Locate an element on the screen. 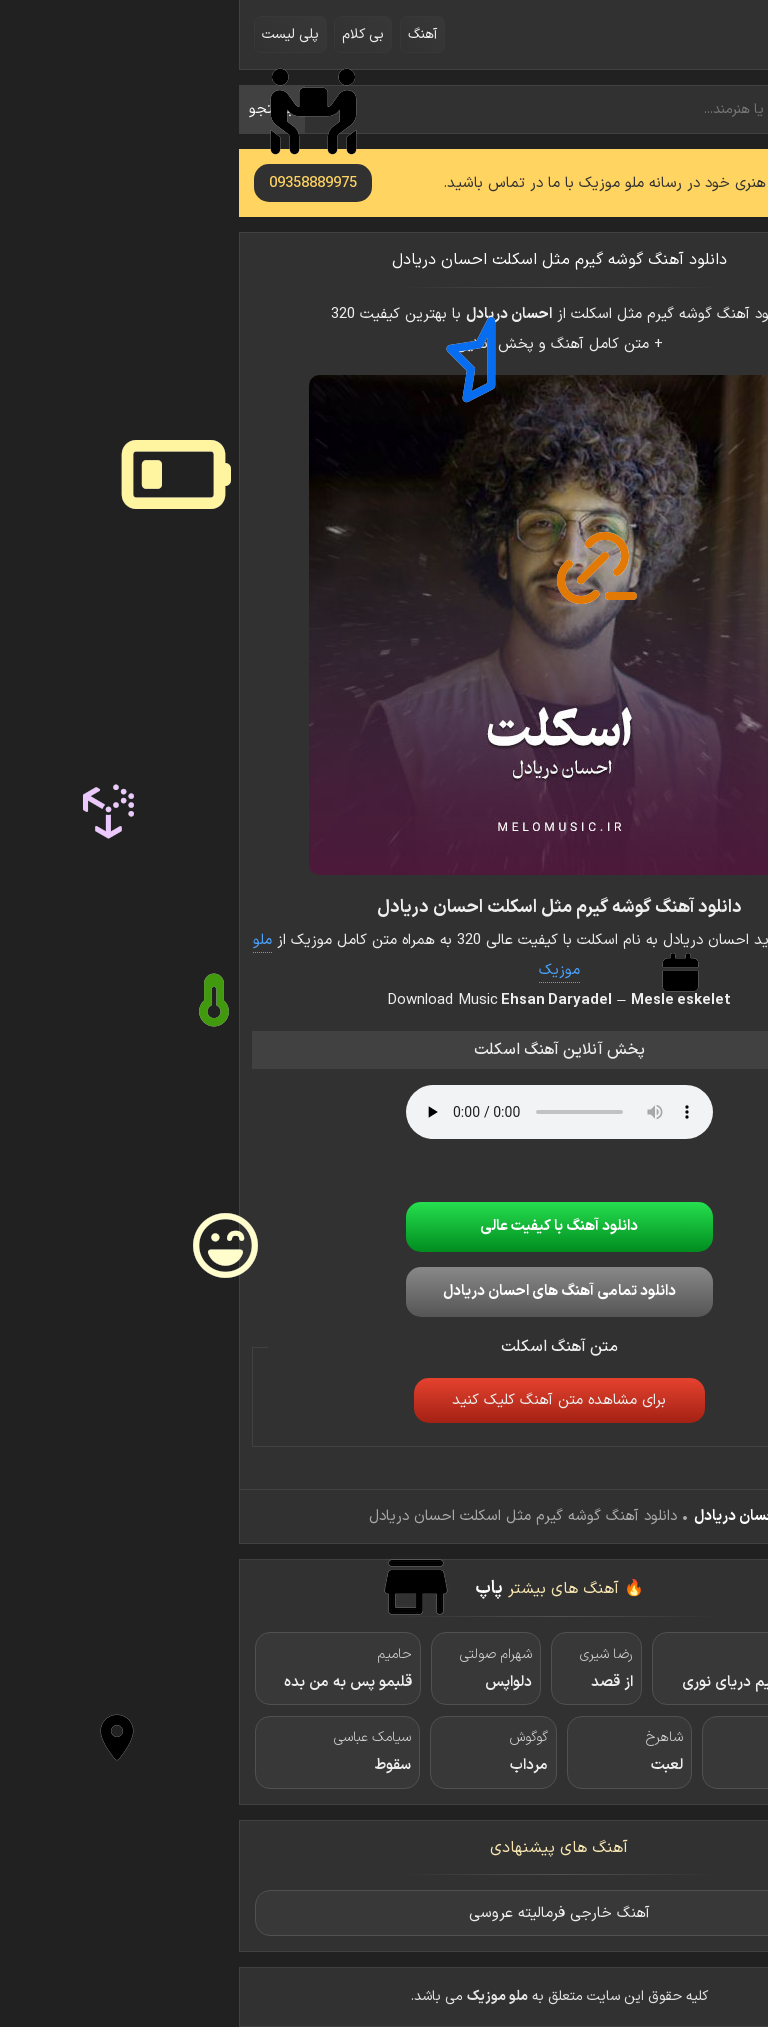  remove a link or hyperlink is located at coordinates (593, 568).